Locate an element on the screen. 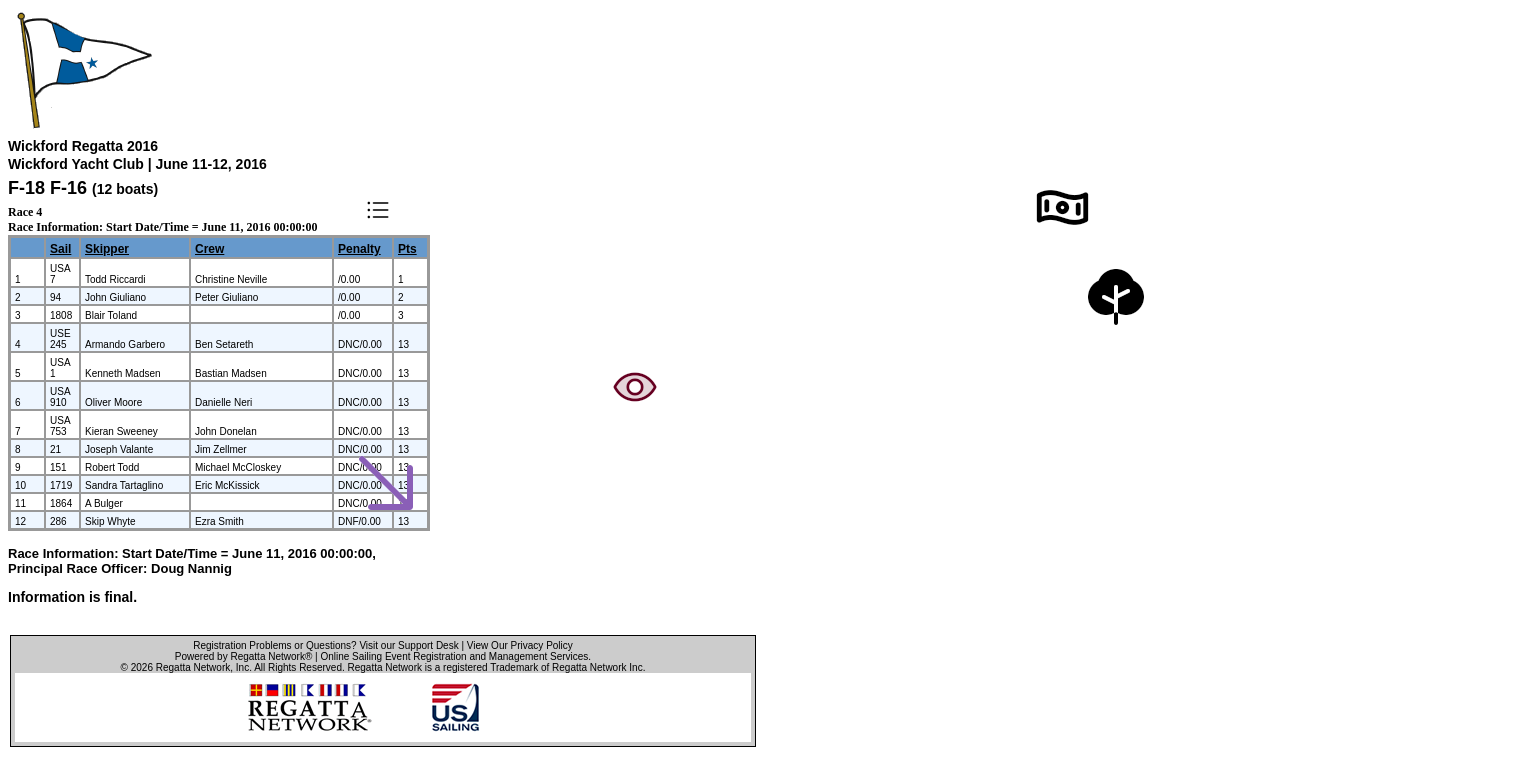 The image size is (1527, 761). navigate to the next item diagonally is located at coordinates (386, 483).